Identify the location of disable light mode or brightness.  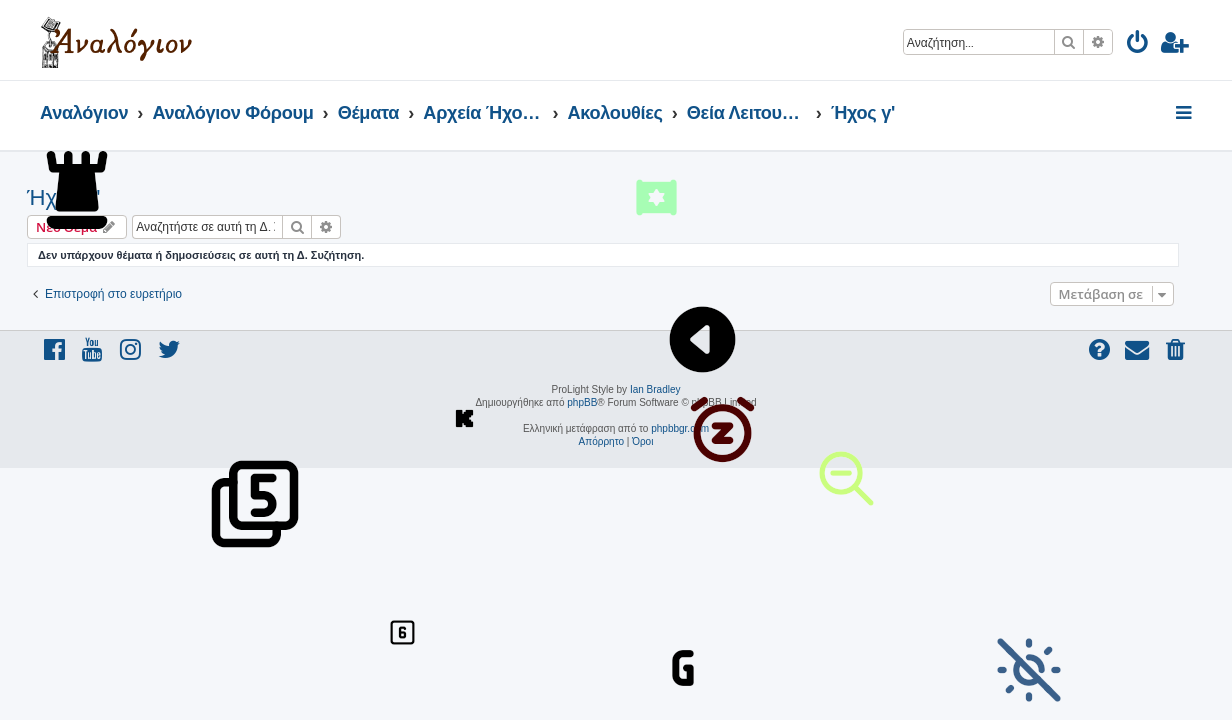
(1029, 670).